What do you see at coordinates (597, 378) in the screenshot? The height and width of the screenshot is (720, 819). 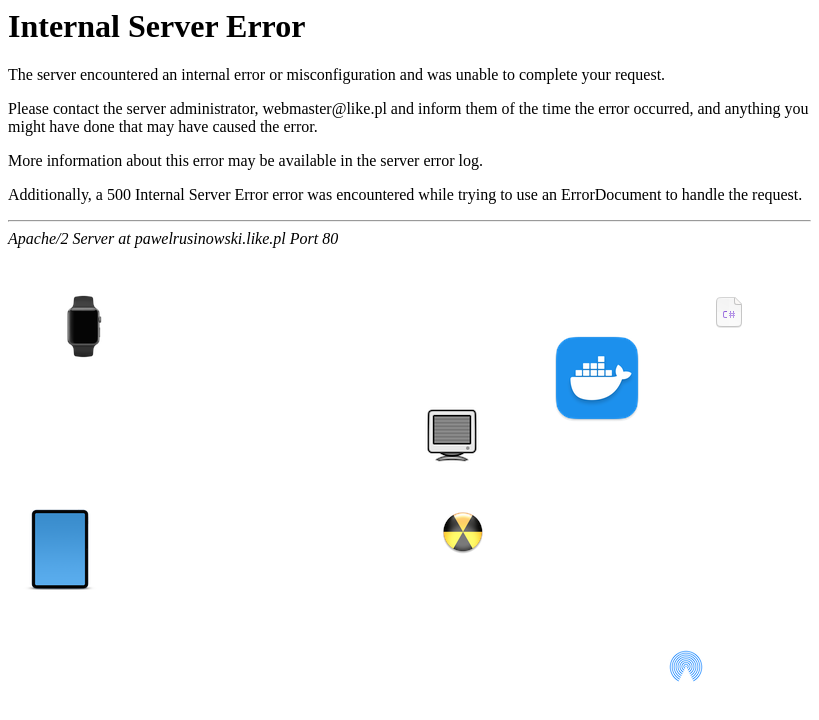 I see `open Docker Desktop application` at bounding box center [597, 378].